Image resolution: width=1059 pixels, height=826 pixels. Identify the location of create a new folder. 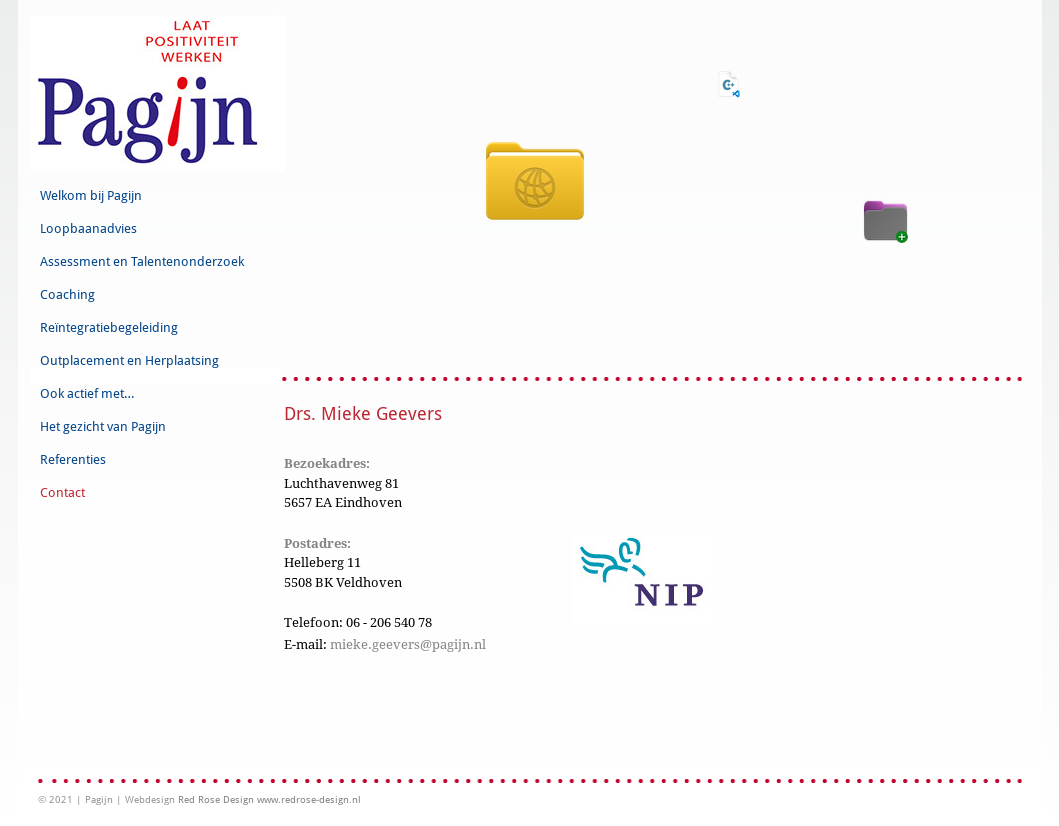
(885, 220).